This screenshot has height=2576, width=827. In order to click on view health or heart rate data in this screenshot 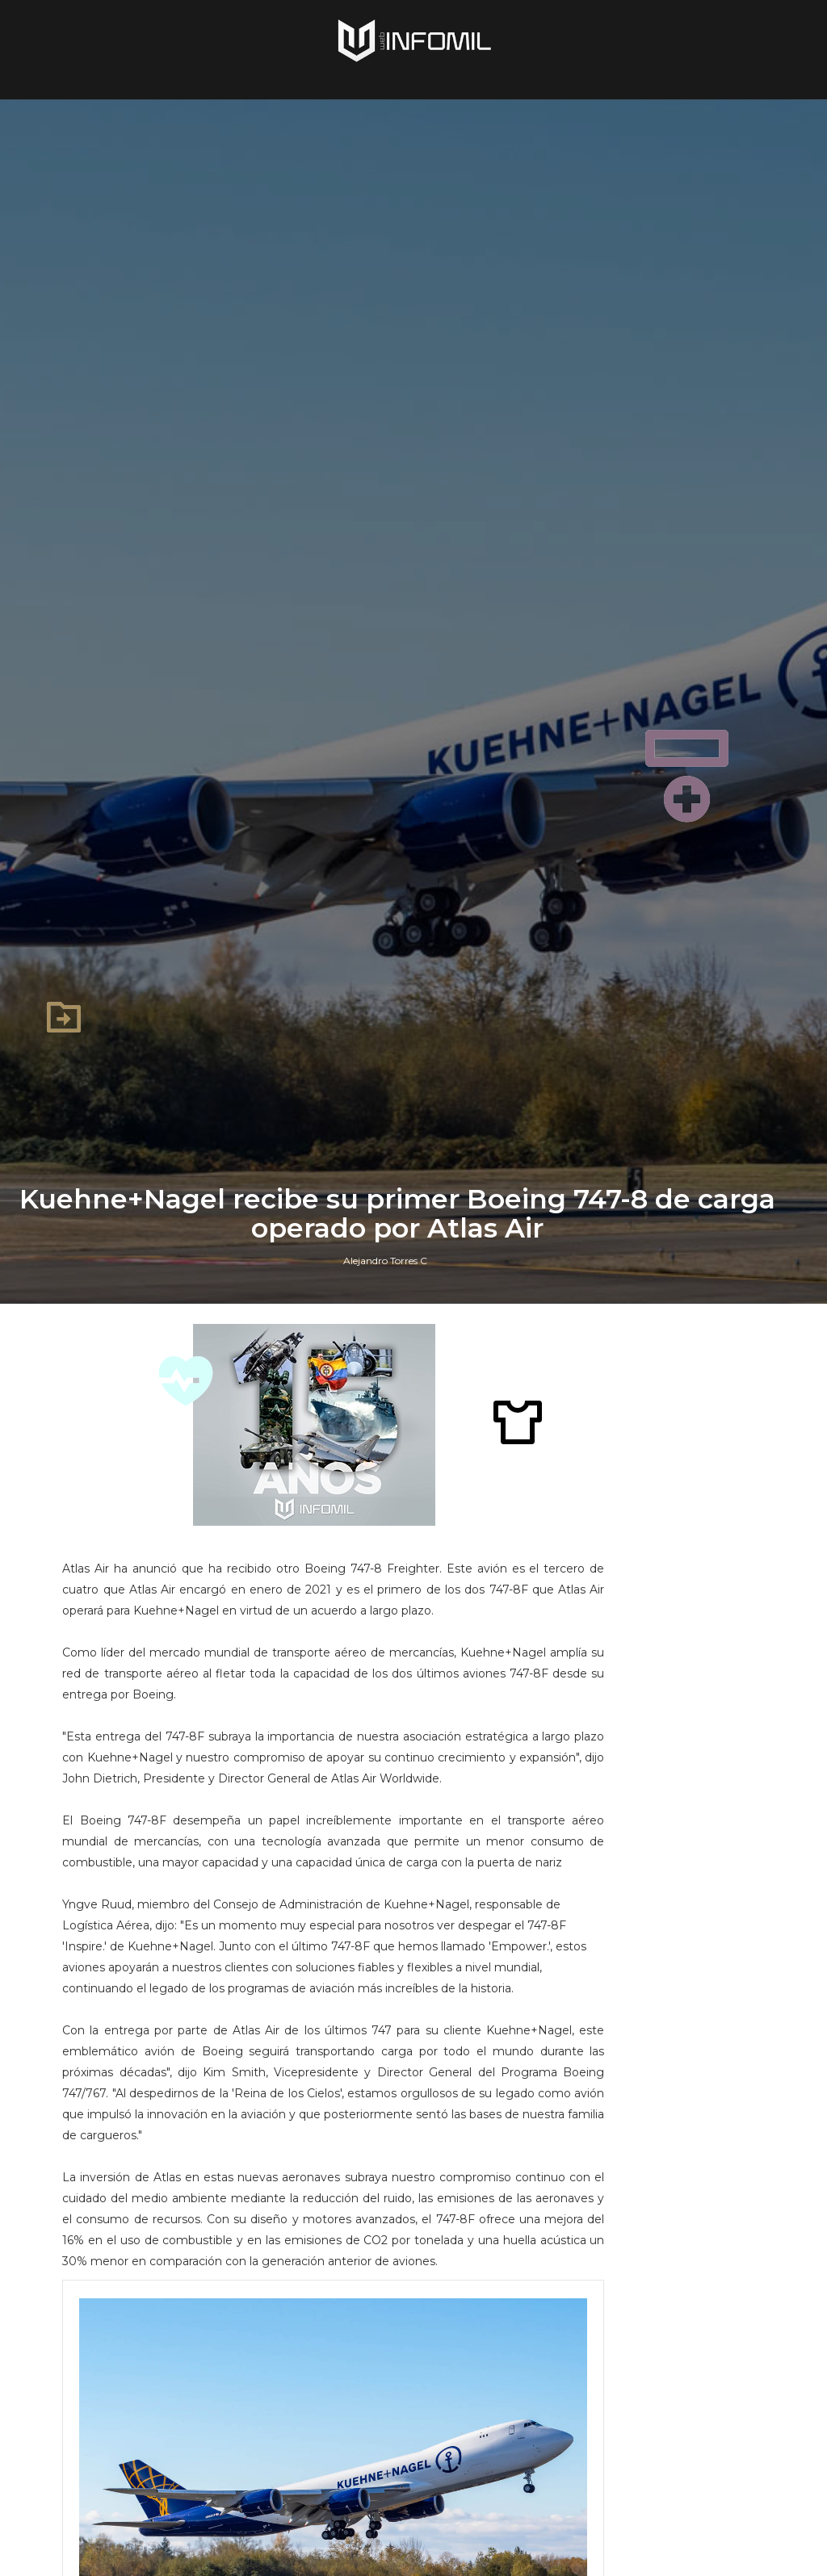, I will do `click(186, 1380)`.